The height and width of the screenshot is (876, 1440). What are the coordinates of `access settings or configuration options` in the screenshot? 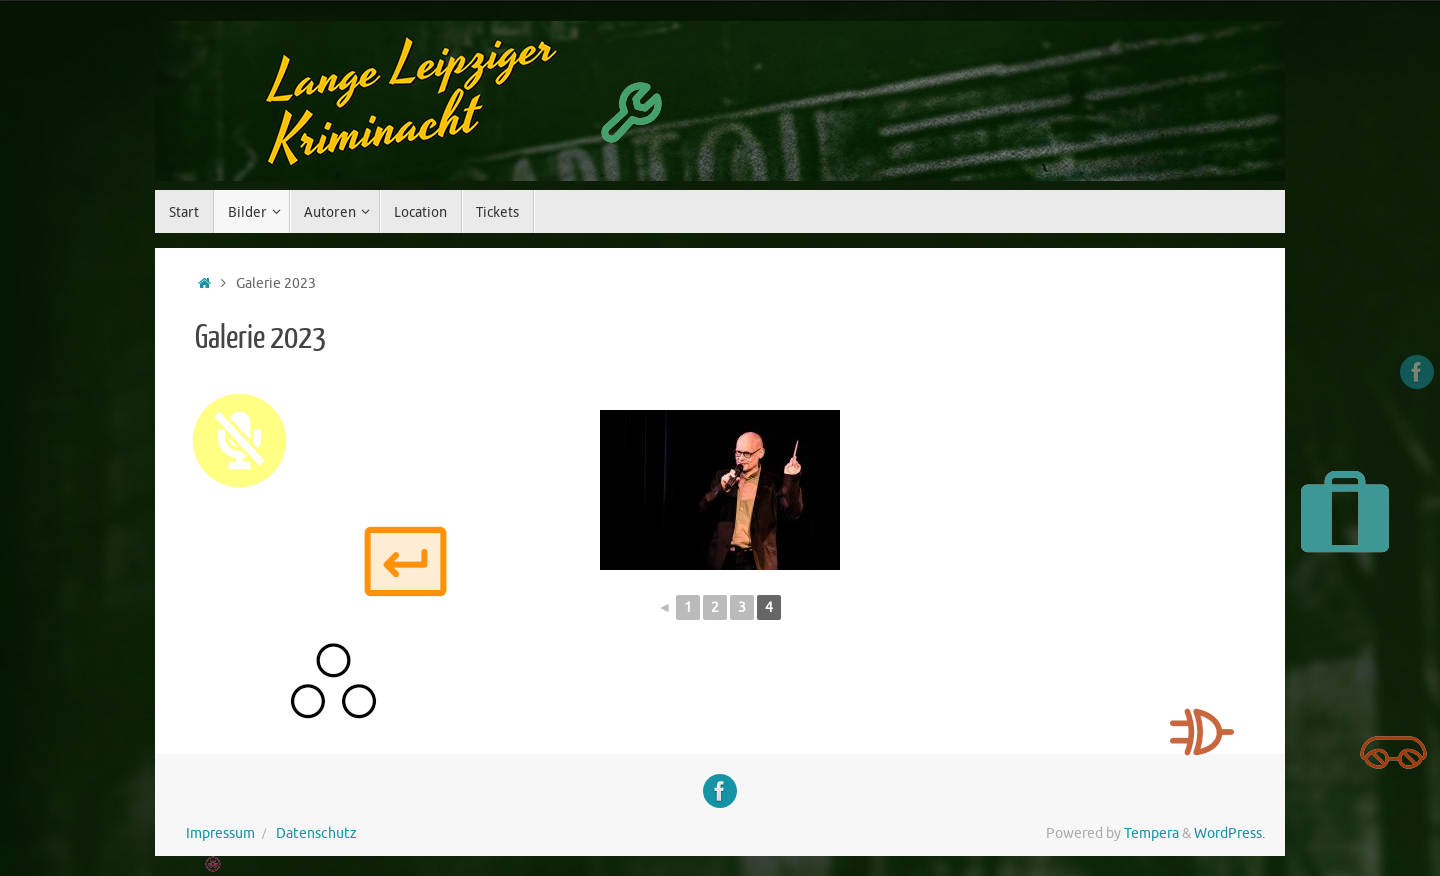 It's located at (631, 112).